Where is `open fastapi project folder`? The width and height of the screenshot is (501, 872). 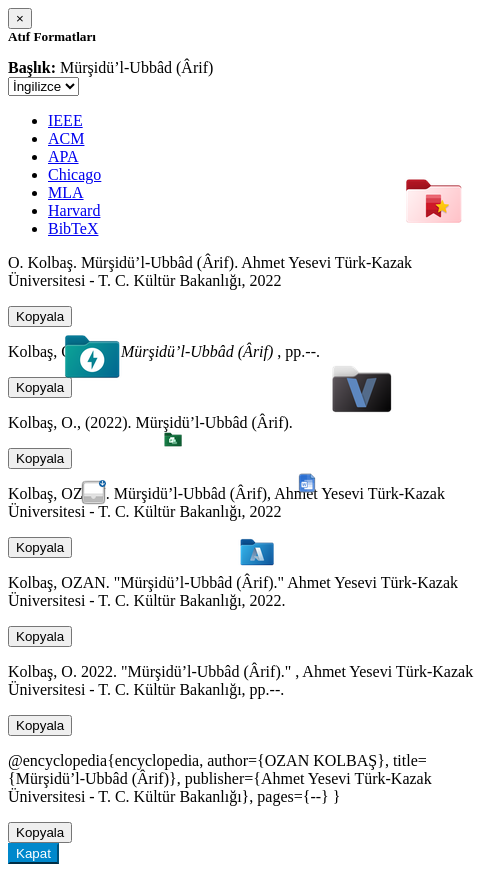
open fastapi project folder is located at coordinates (92, 358).